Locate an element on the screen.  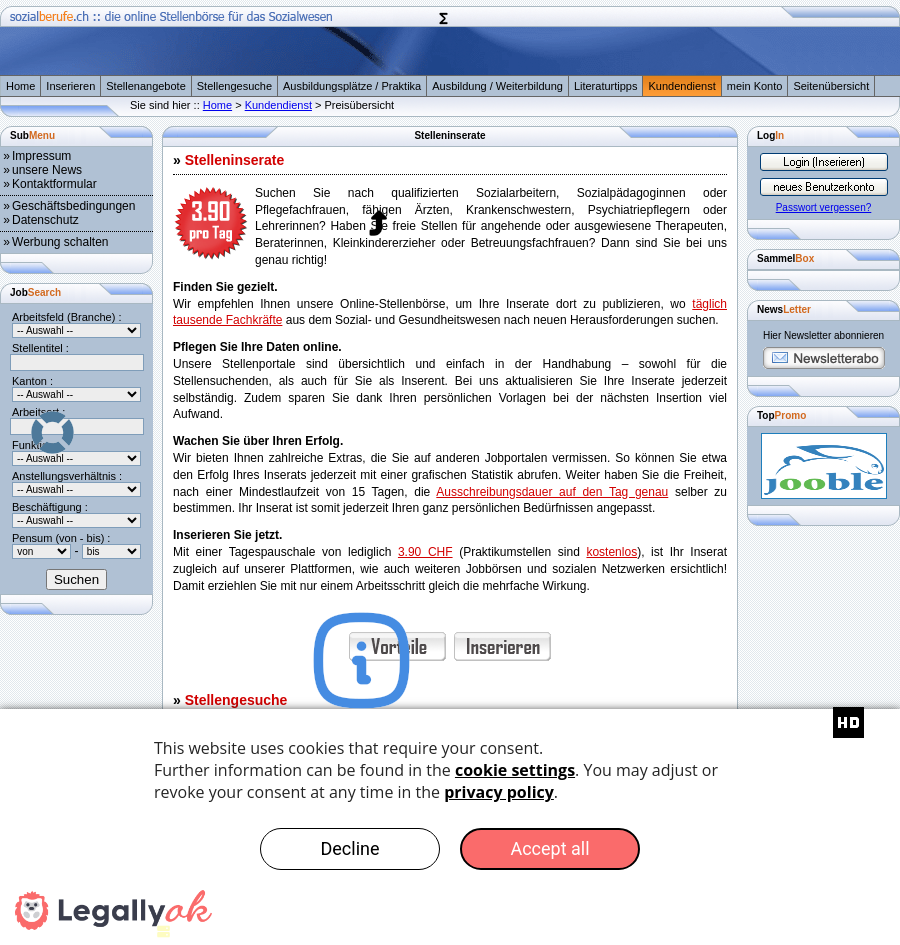
view more information or details is located at coordinates (361, 660).